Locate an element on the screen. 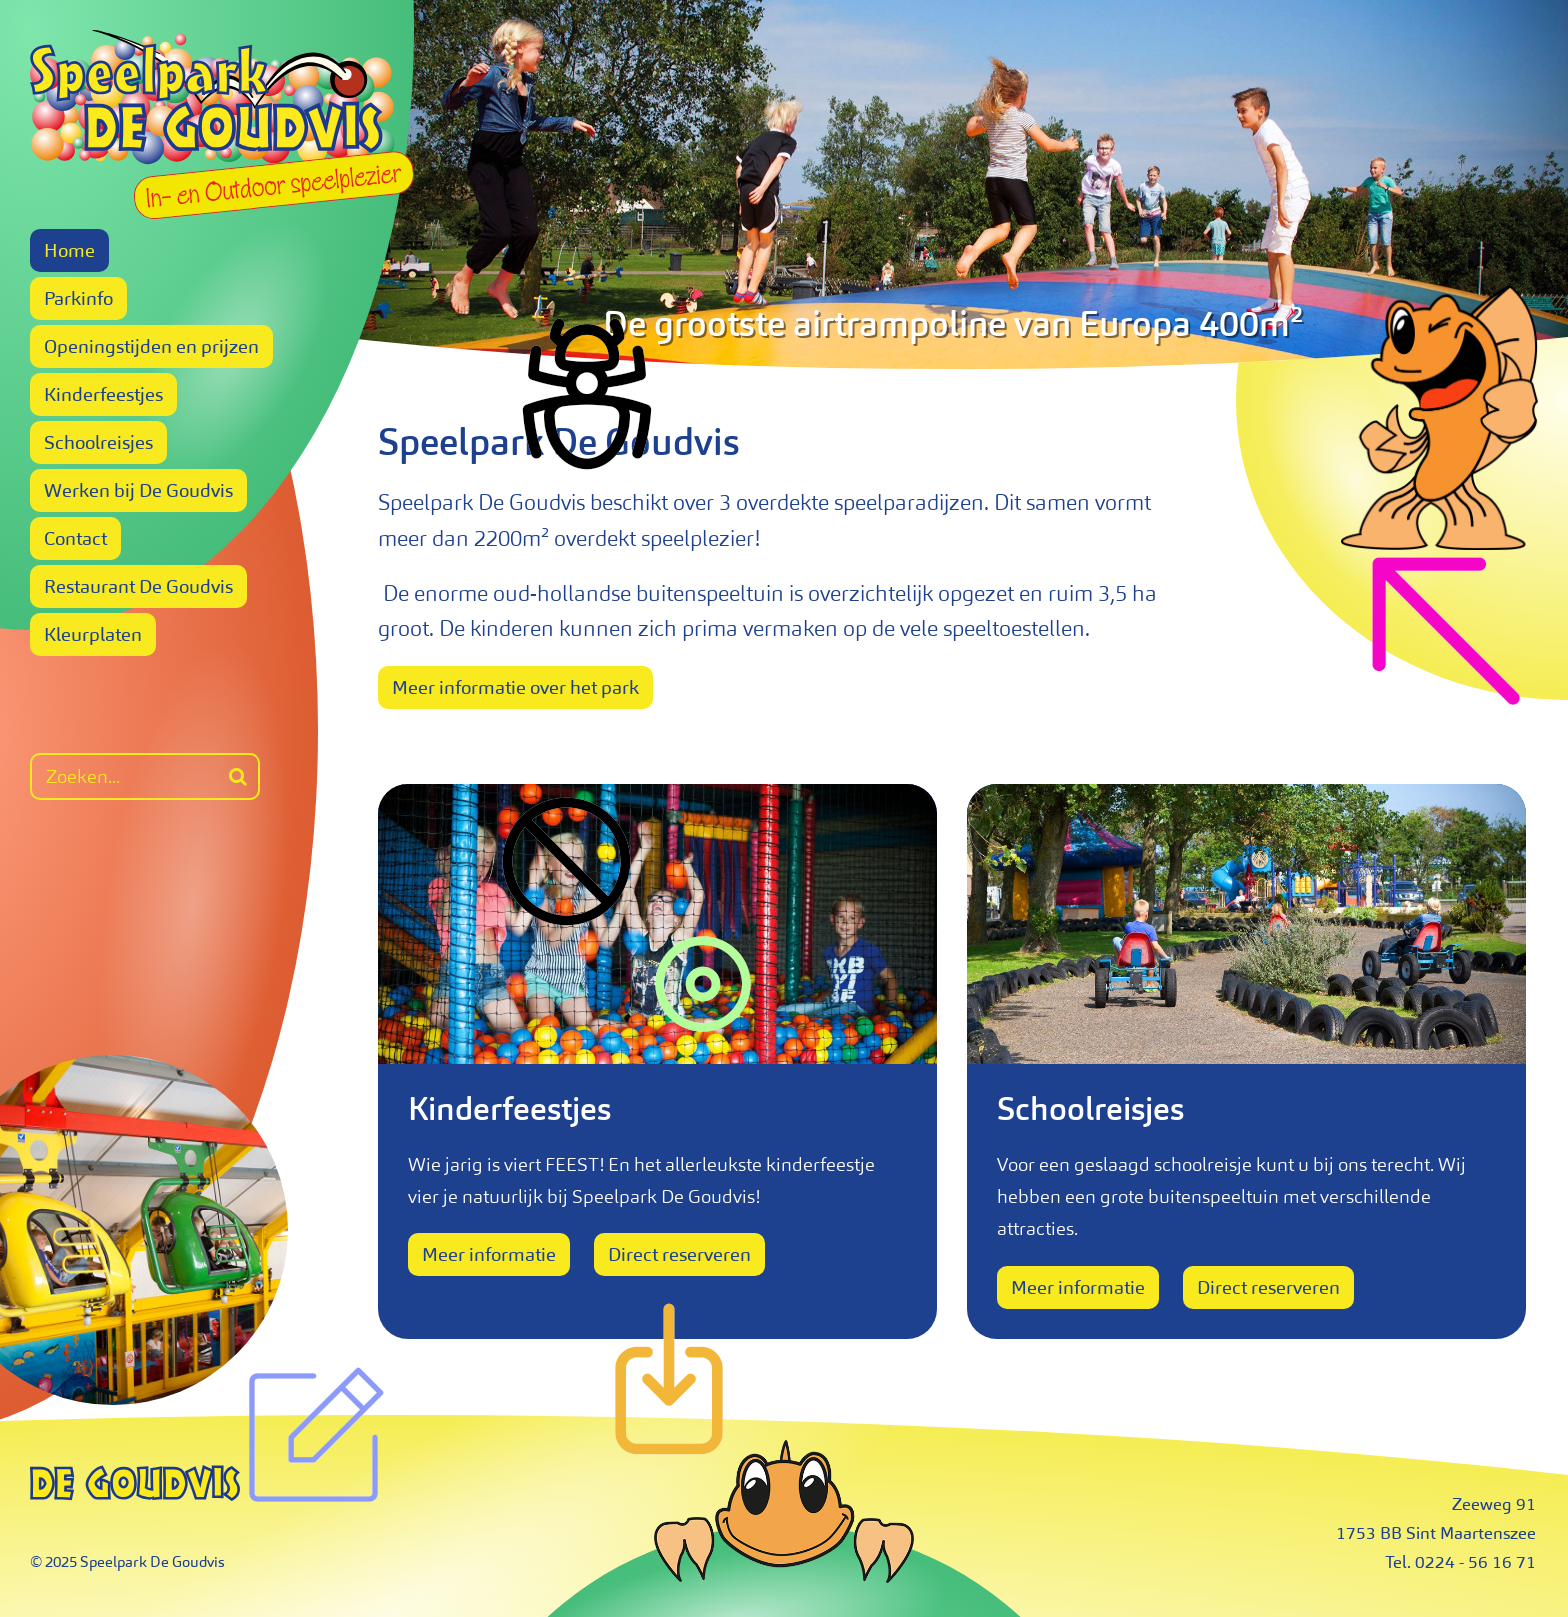 This screenshot has width=1568, height=1617. create a new note is located at coordinates (313, 1437).